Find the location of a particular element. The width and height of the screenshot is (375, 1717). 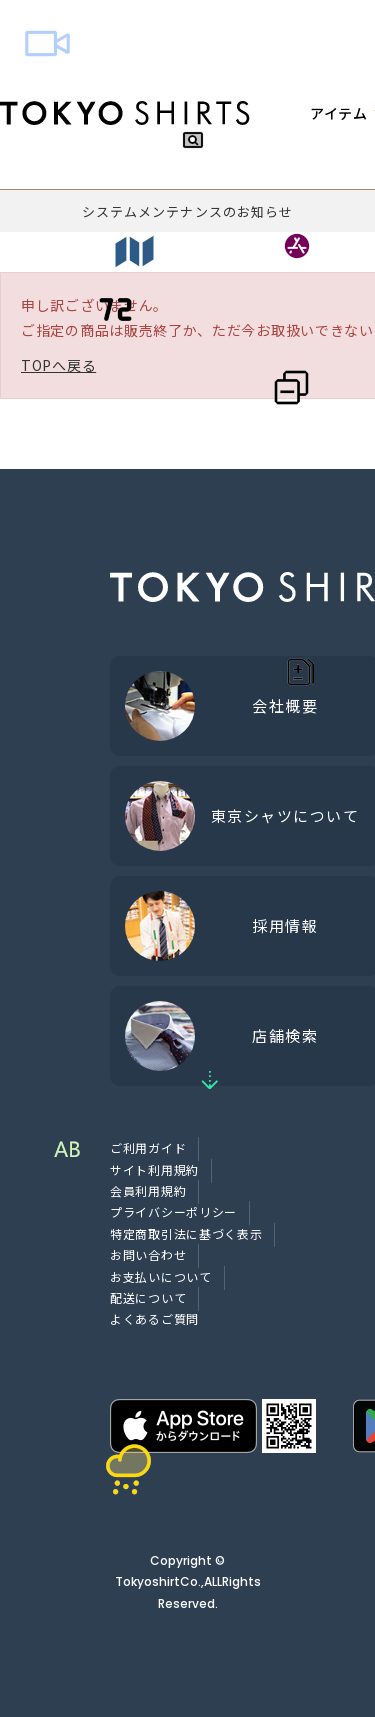

start video recording is located at coordinates (47, 43).